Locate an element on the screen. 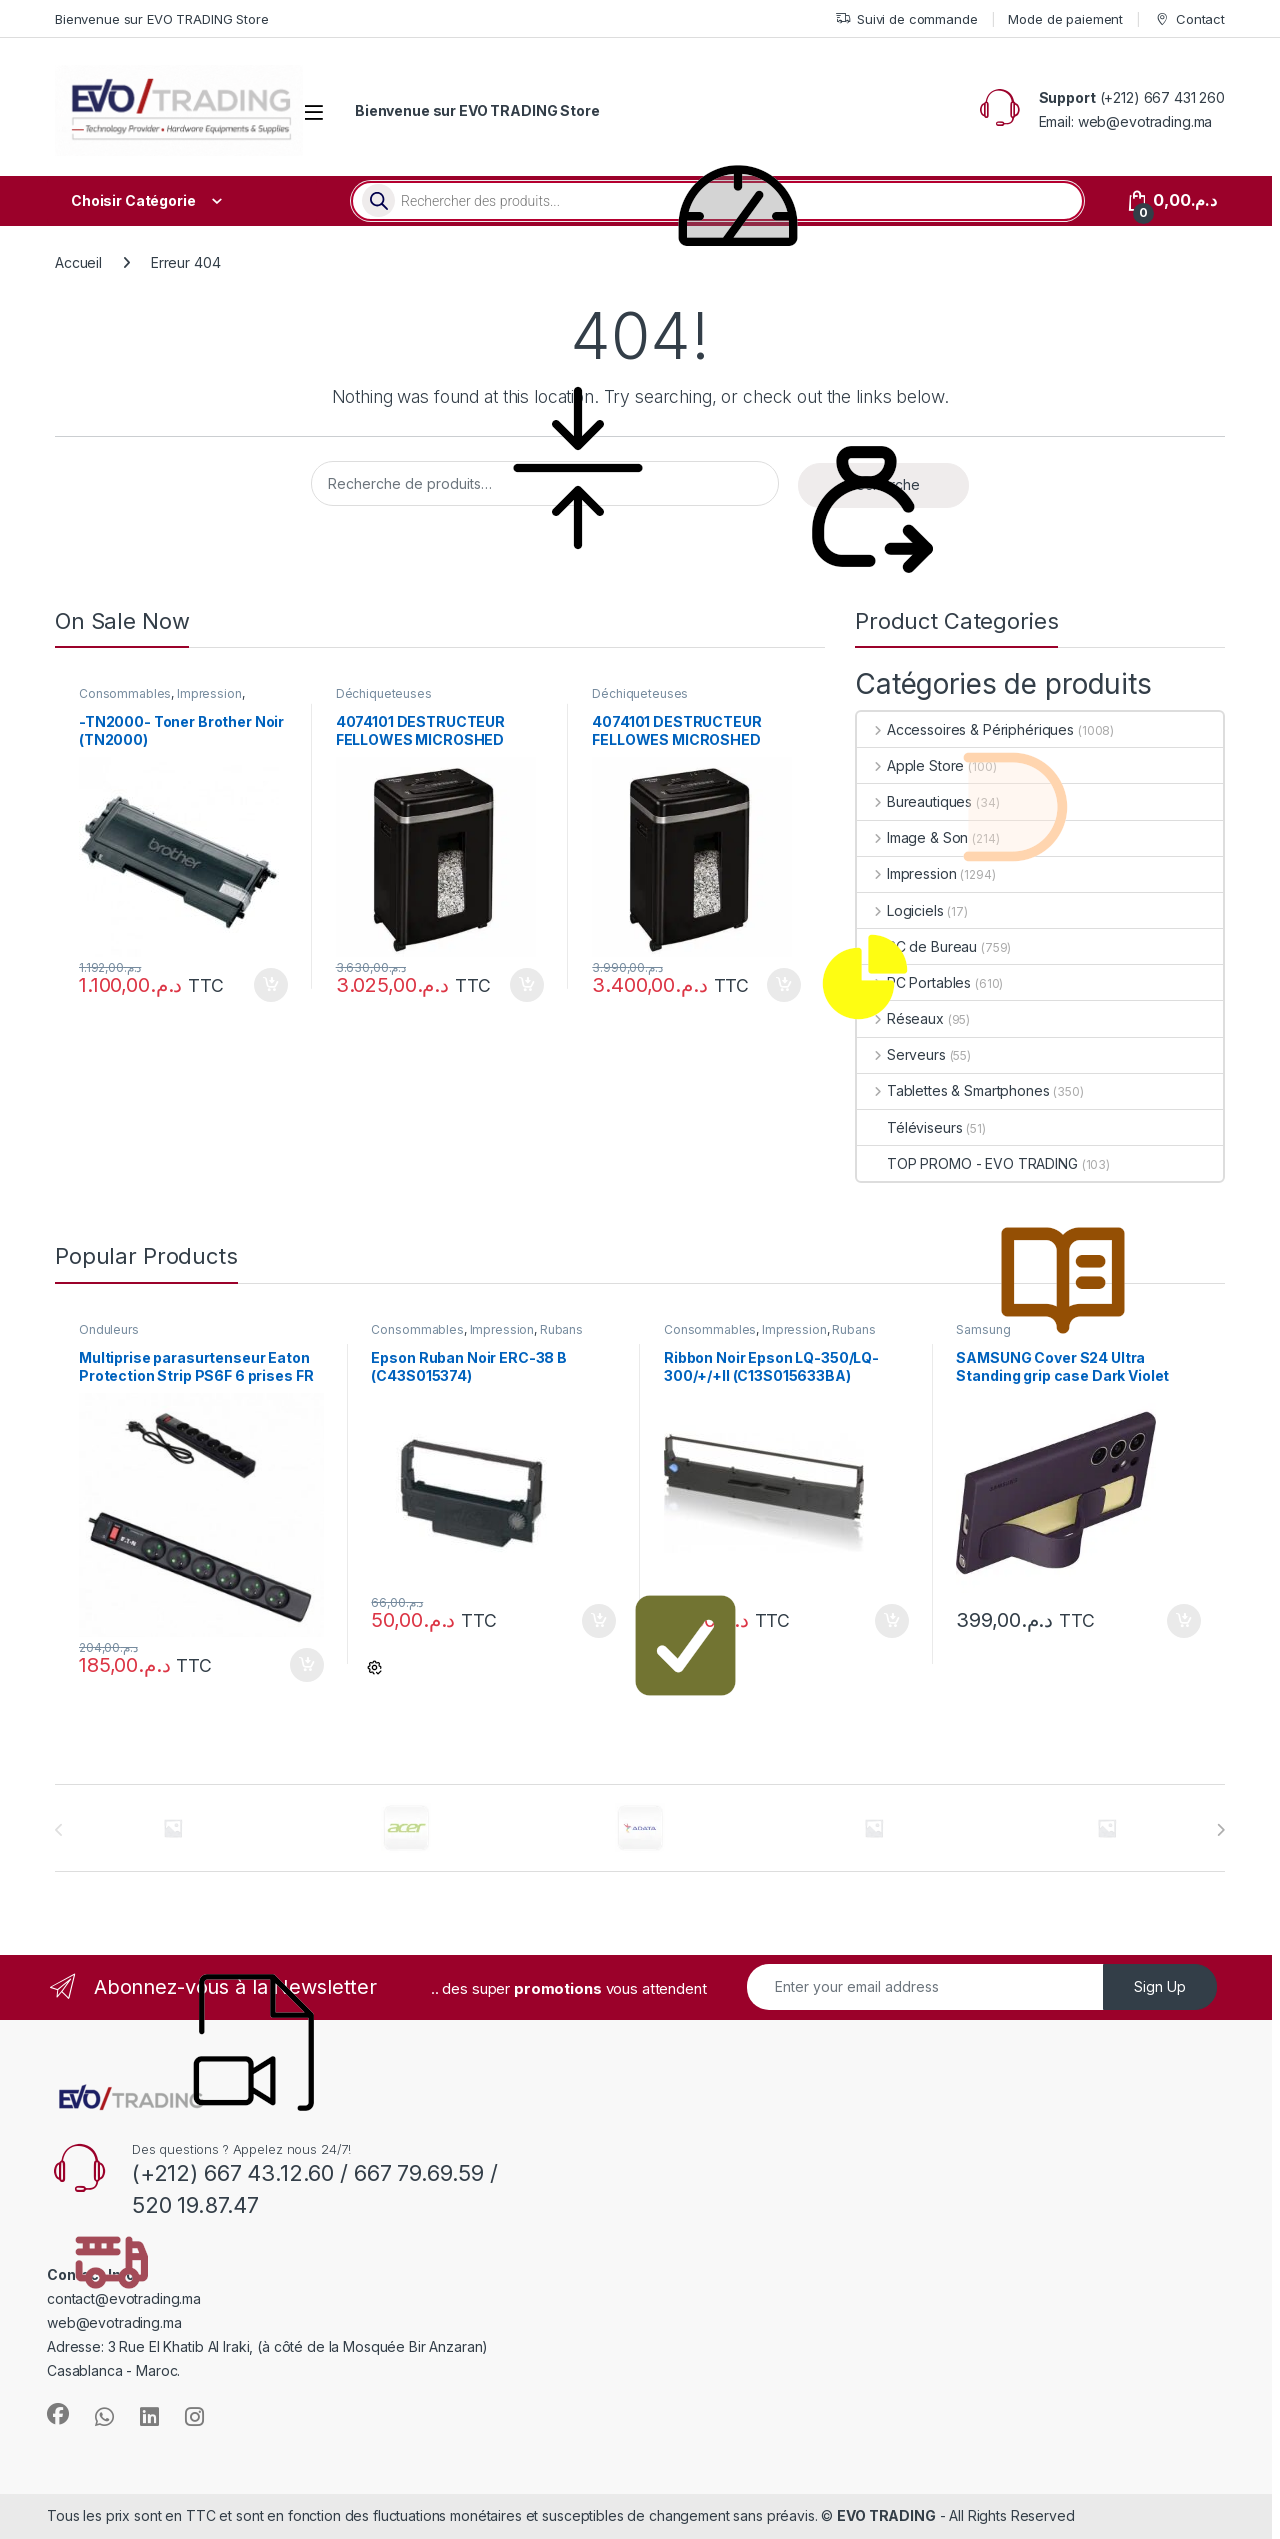 The height and width of the screenshot is (2539, 1280). emergency services or fire department contact is located at coordinates (110, 2259).